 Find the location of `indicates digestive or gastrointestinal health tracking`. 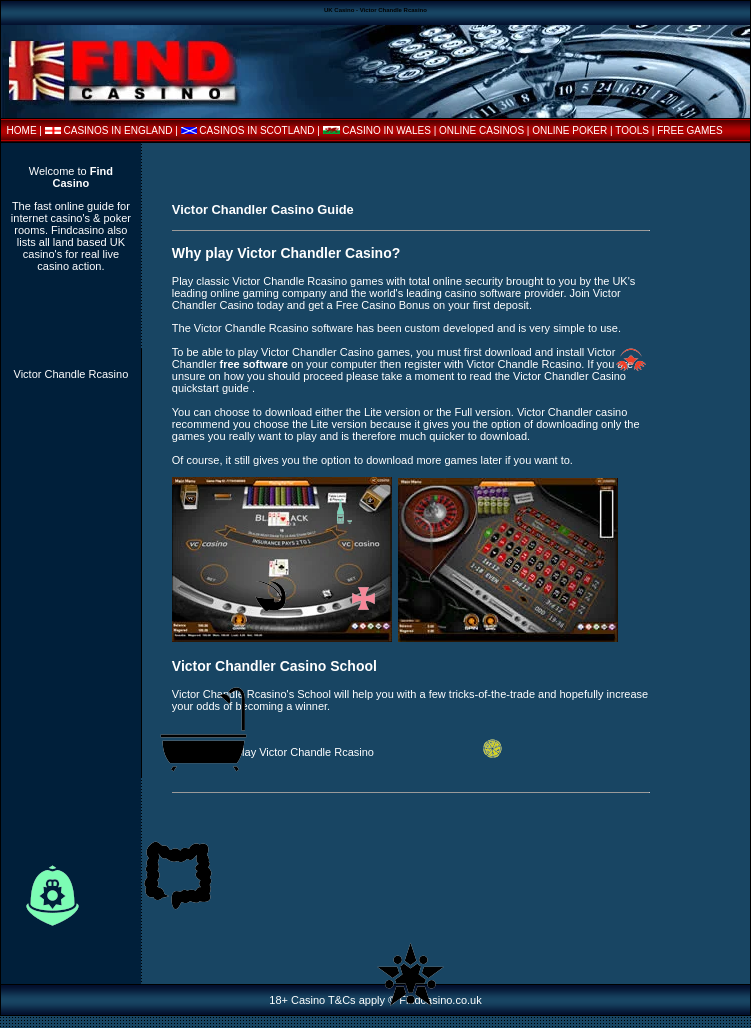

indicates digestive or gastrointestinal health tracking is located at coordinates (177, 875).